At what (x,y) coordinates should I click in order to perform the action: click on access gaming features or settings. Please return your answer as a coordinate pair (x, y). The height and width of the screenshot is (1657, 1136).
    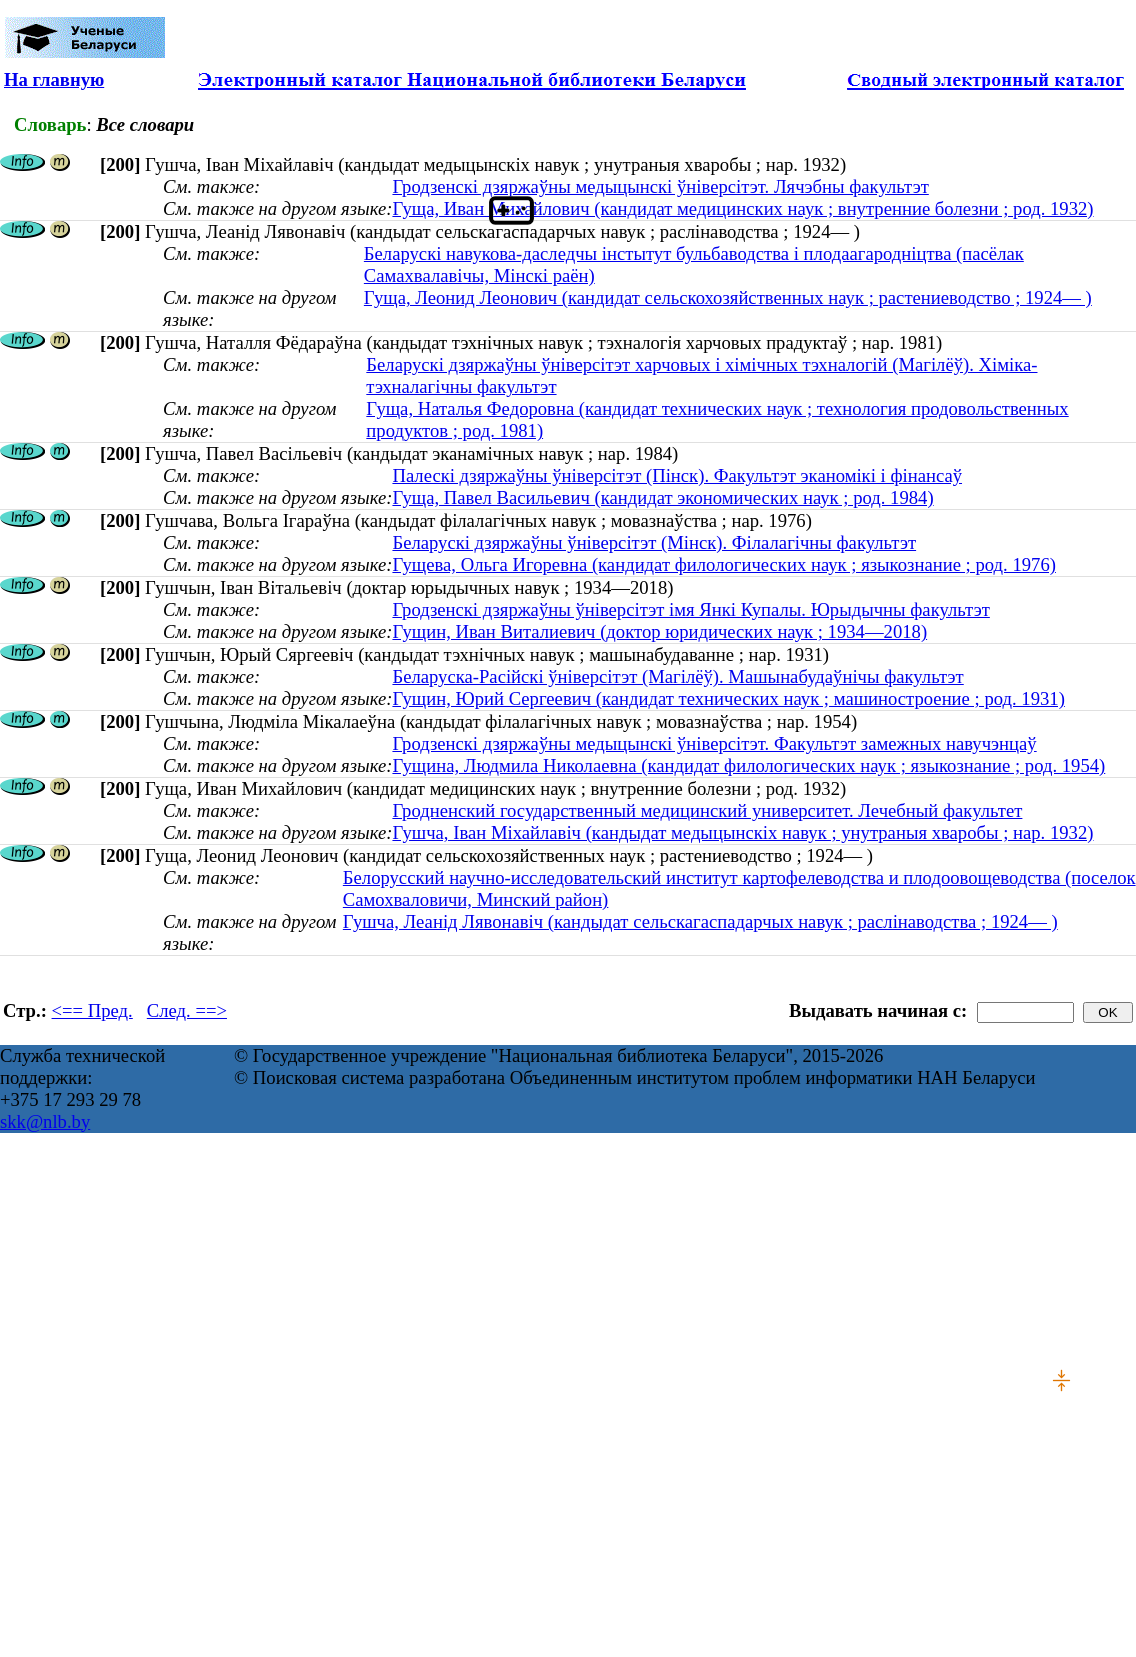
    Looking at the image, I should click on (511, 210).